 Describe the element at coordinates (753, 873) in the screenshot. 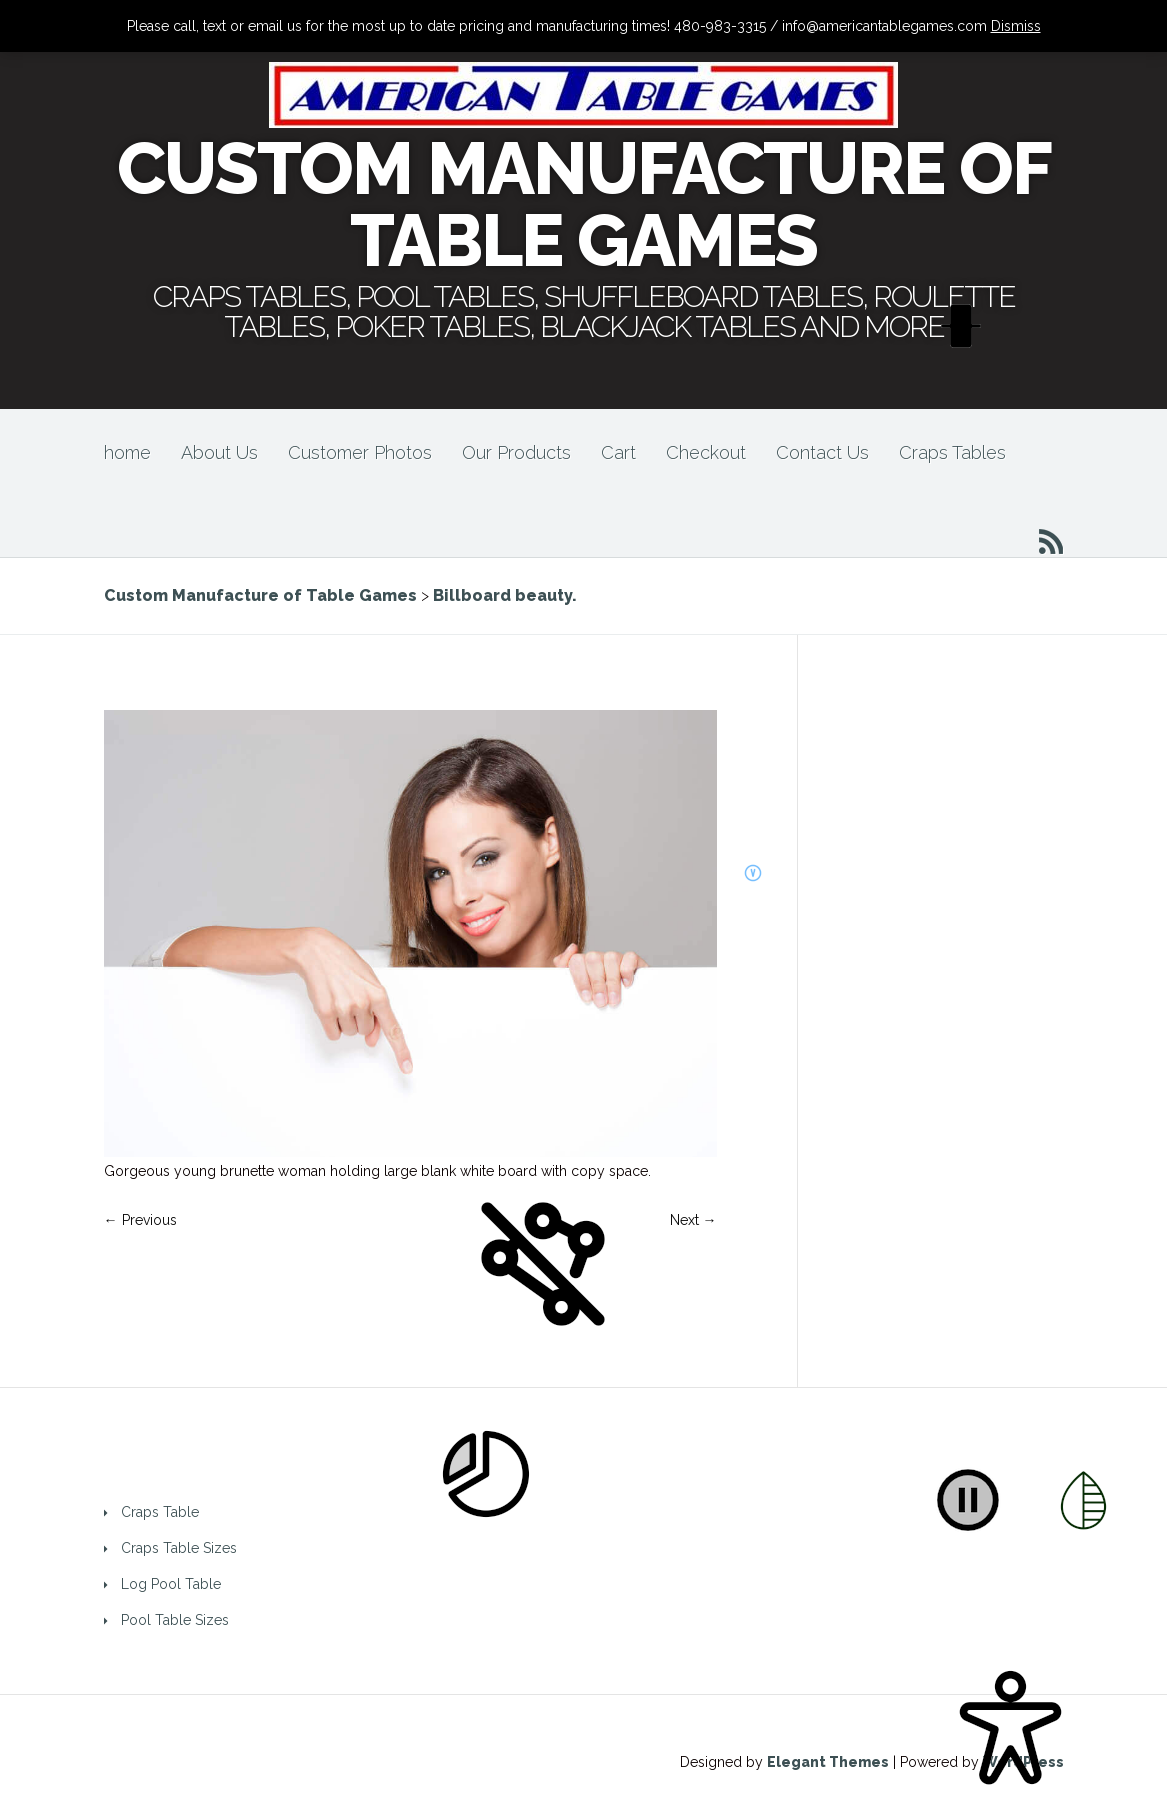

I see `indicates a verified status or account` at that location.